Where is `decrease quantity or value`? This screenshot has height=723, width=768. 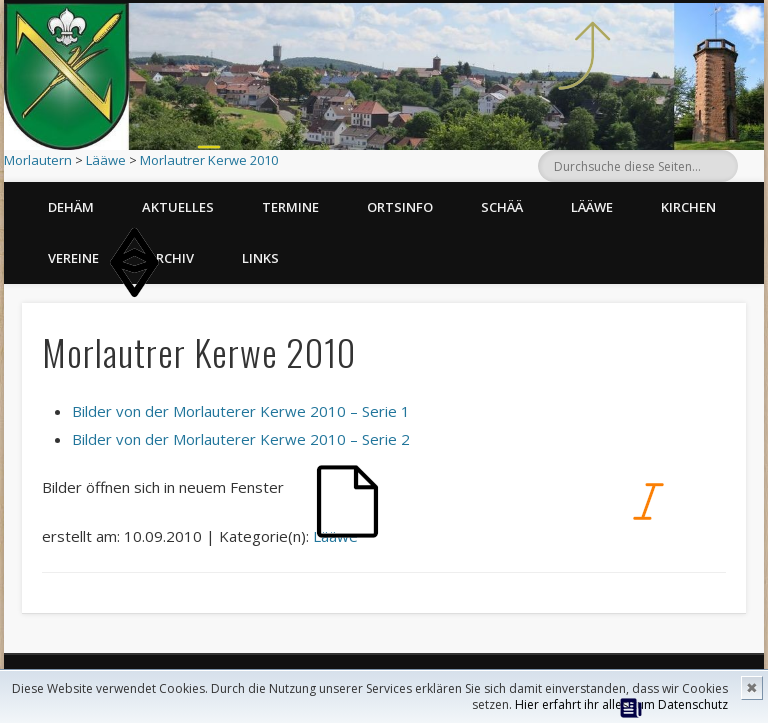
decrease quantity or value is located at coordinates (209, 147).